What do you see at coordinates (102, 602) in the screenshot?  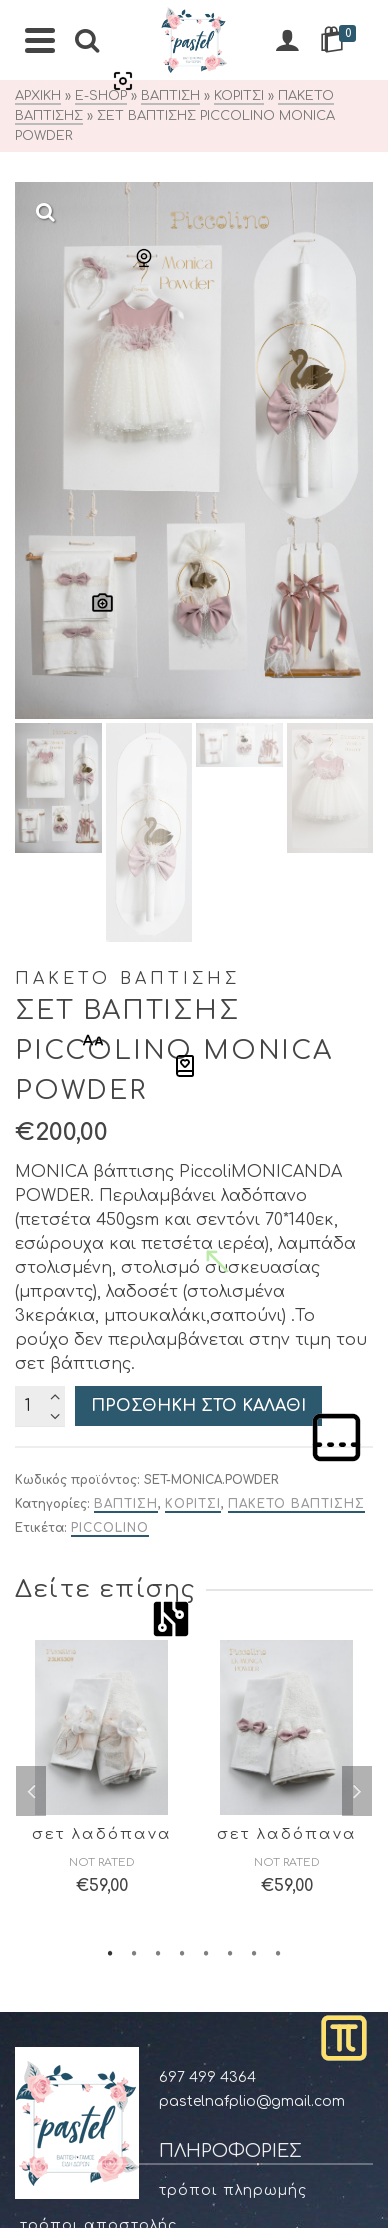 I see `enhance or improve photo quality` at bounding box center [102, 602].